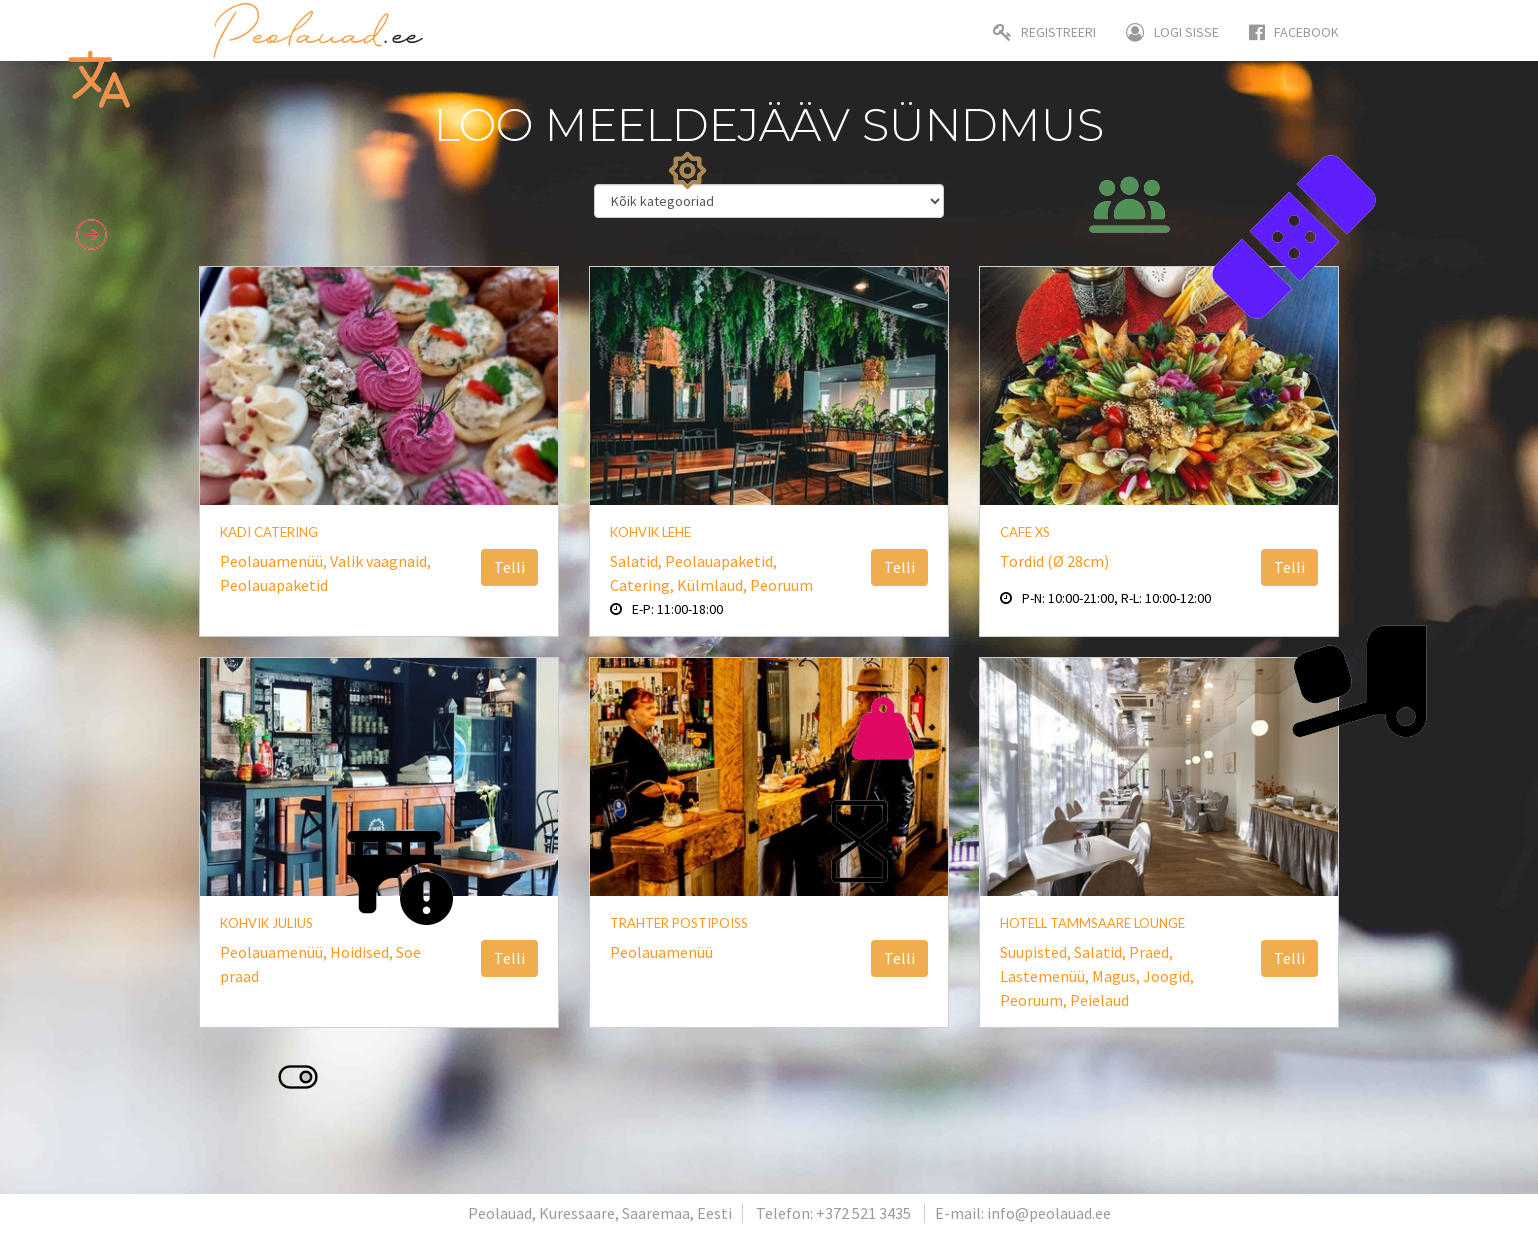 This screenshot has width=1538, height=1238. Describe the element at coordinates (99, 79) in the screenshot. I see `change language settings` at that location.